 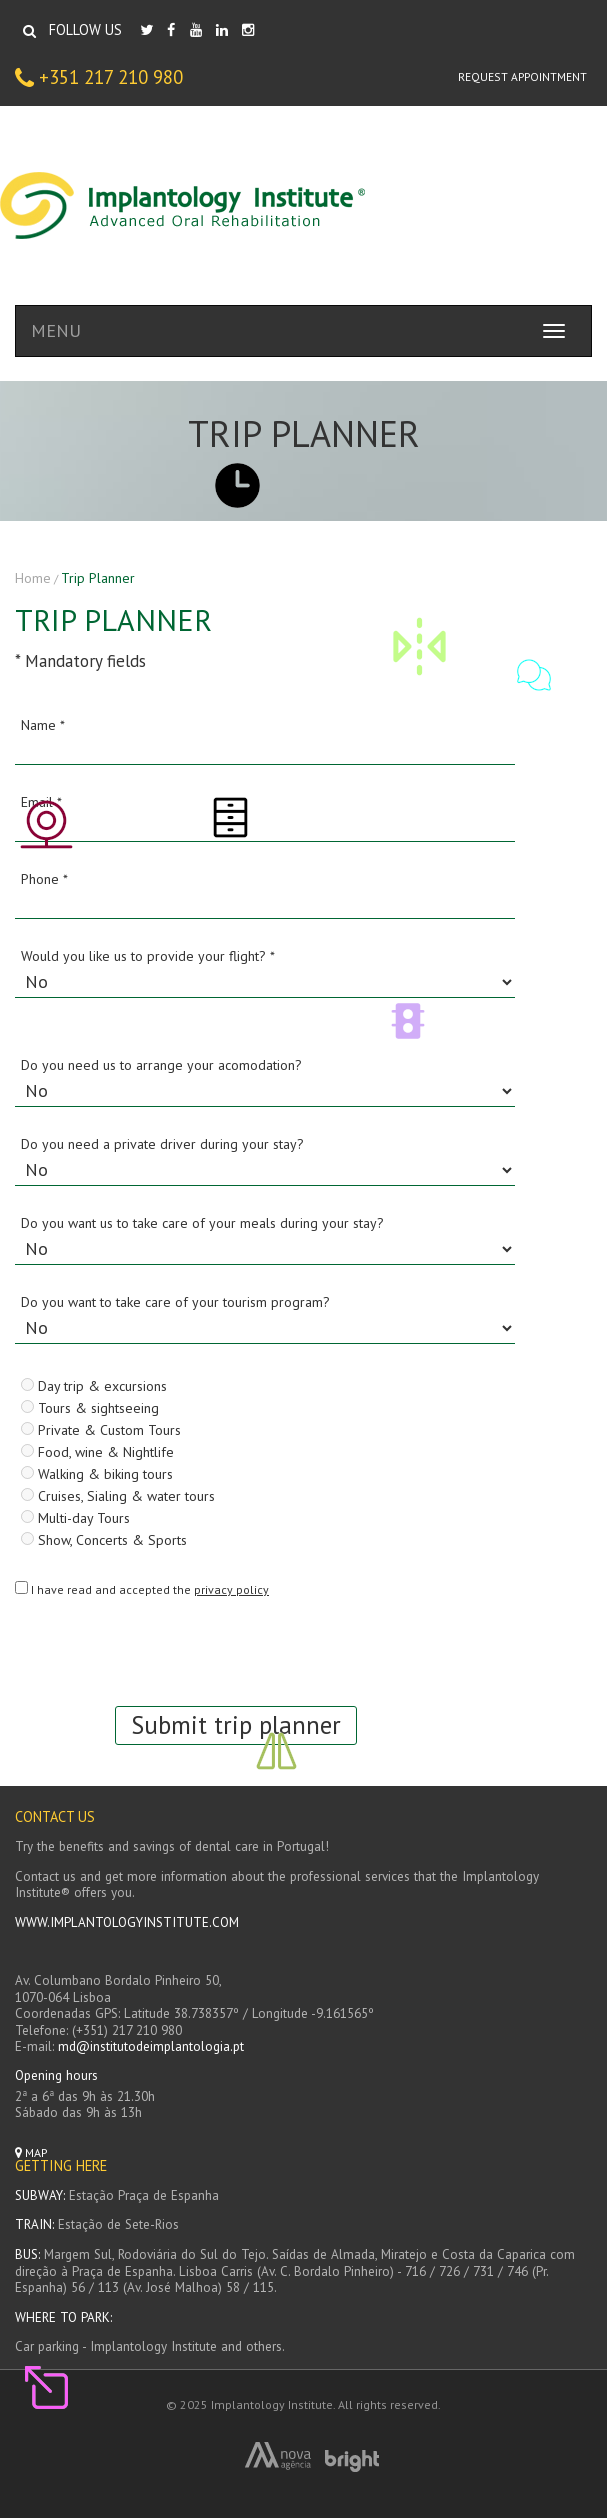 I want to click on view current time, so click(x=237, y=485).